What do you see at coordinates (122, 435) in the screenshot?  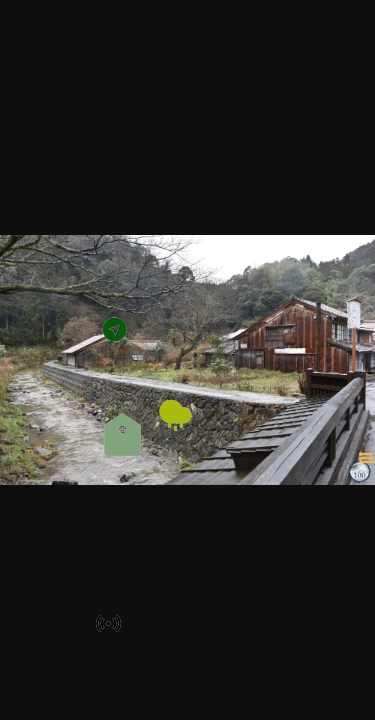 I see `navigate to home screen` at bounding box center [122, 435].